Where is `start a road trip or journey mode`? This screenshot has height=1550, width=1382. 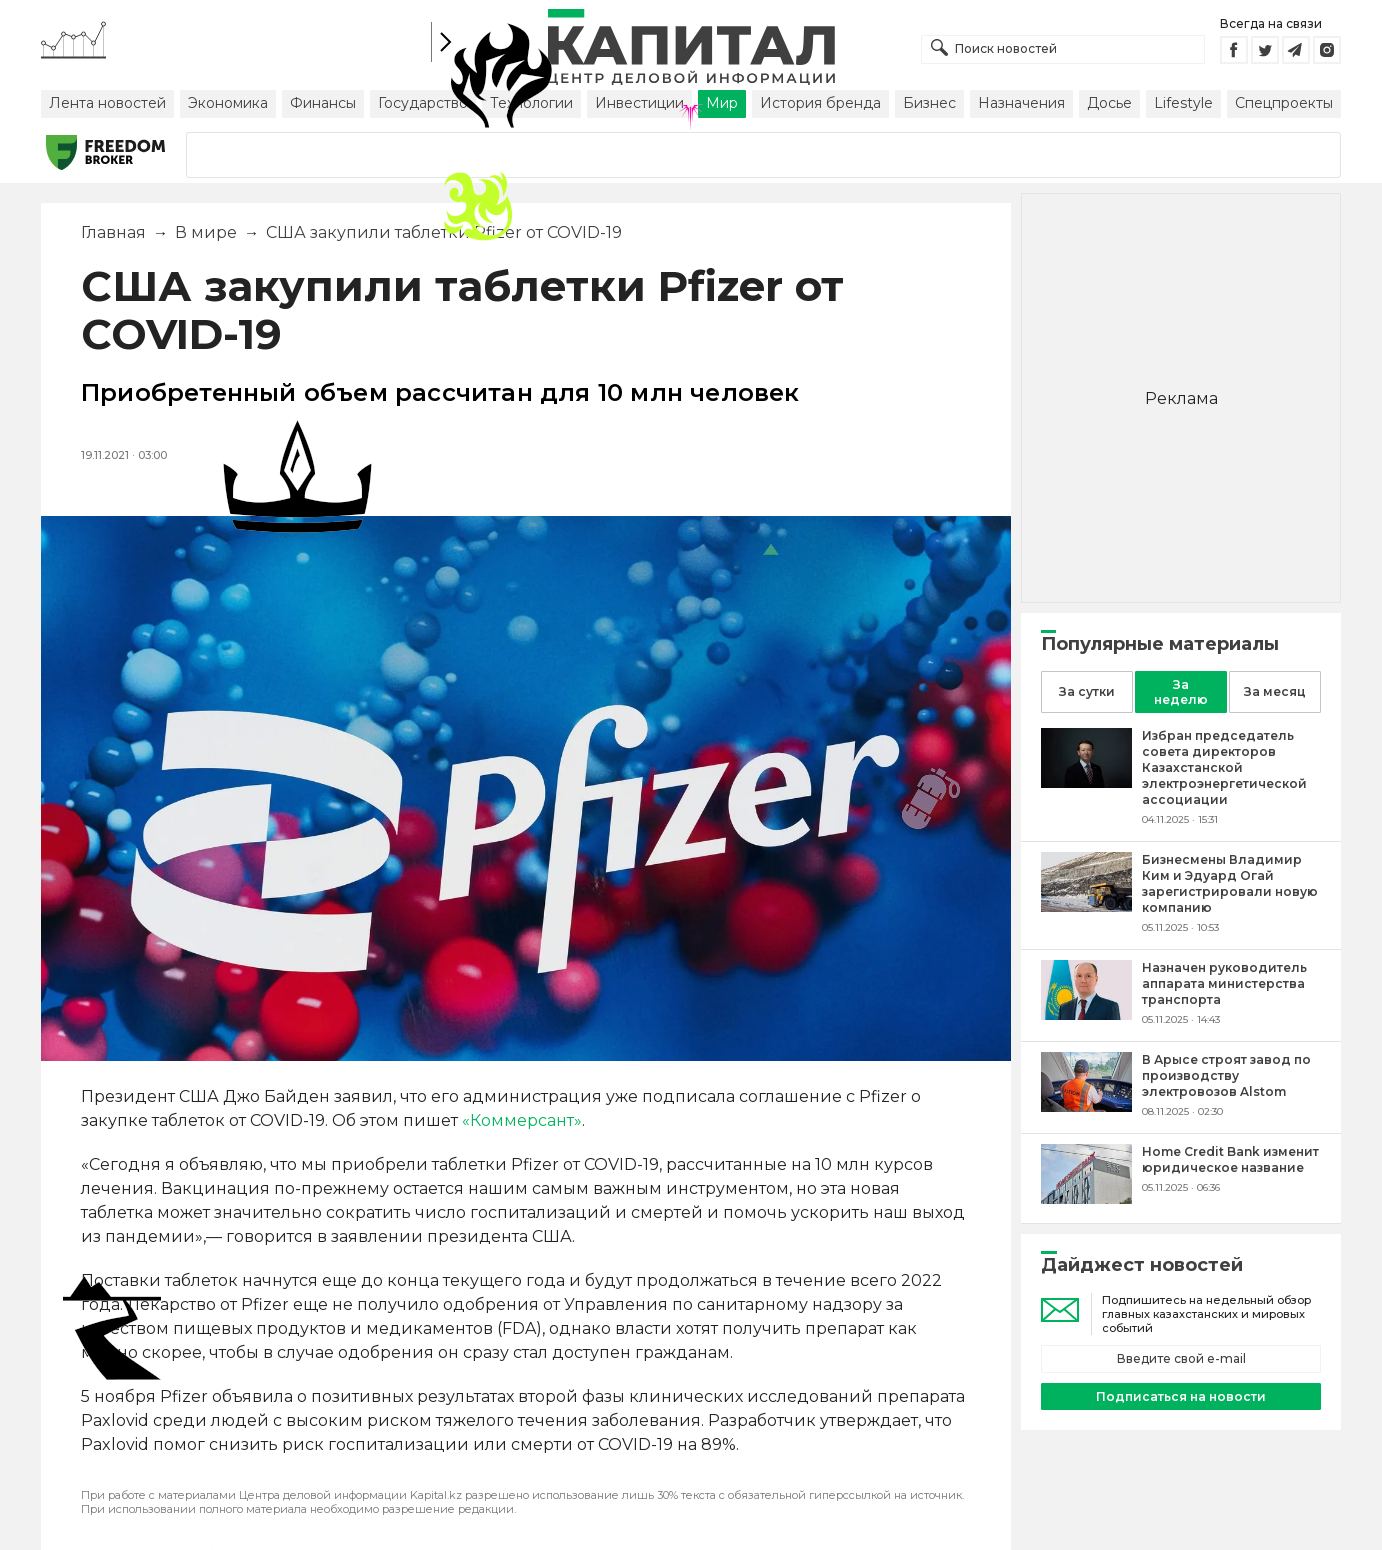
start a road trip or journey mode is located at coordinates (112, 1328).